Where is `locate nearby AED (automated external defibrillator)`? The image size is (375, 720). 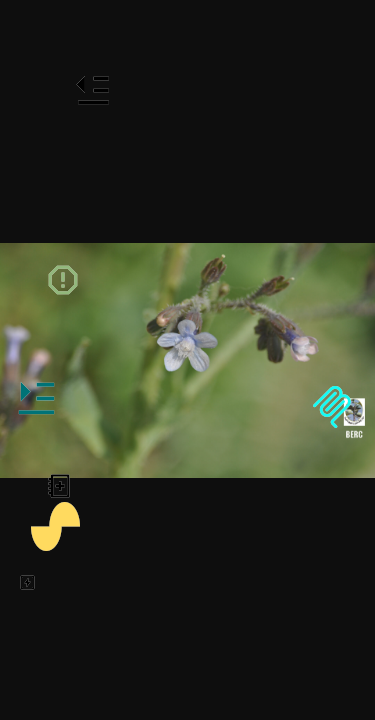
locate nearby AED (automated external defibrillator) is located at coordinates (27, 582).